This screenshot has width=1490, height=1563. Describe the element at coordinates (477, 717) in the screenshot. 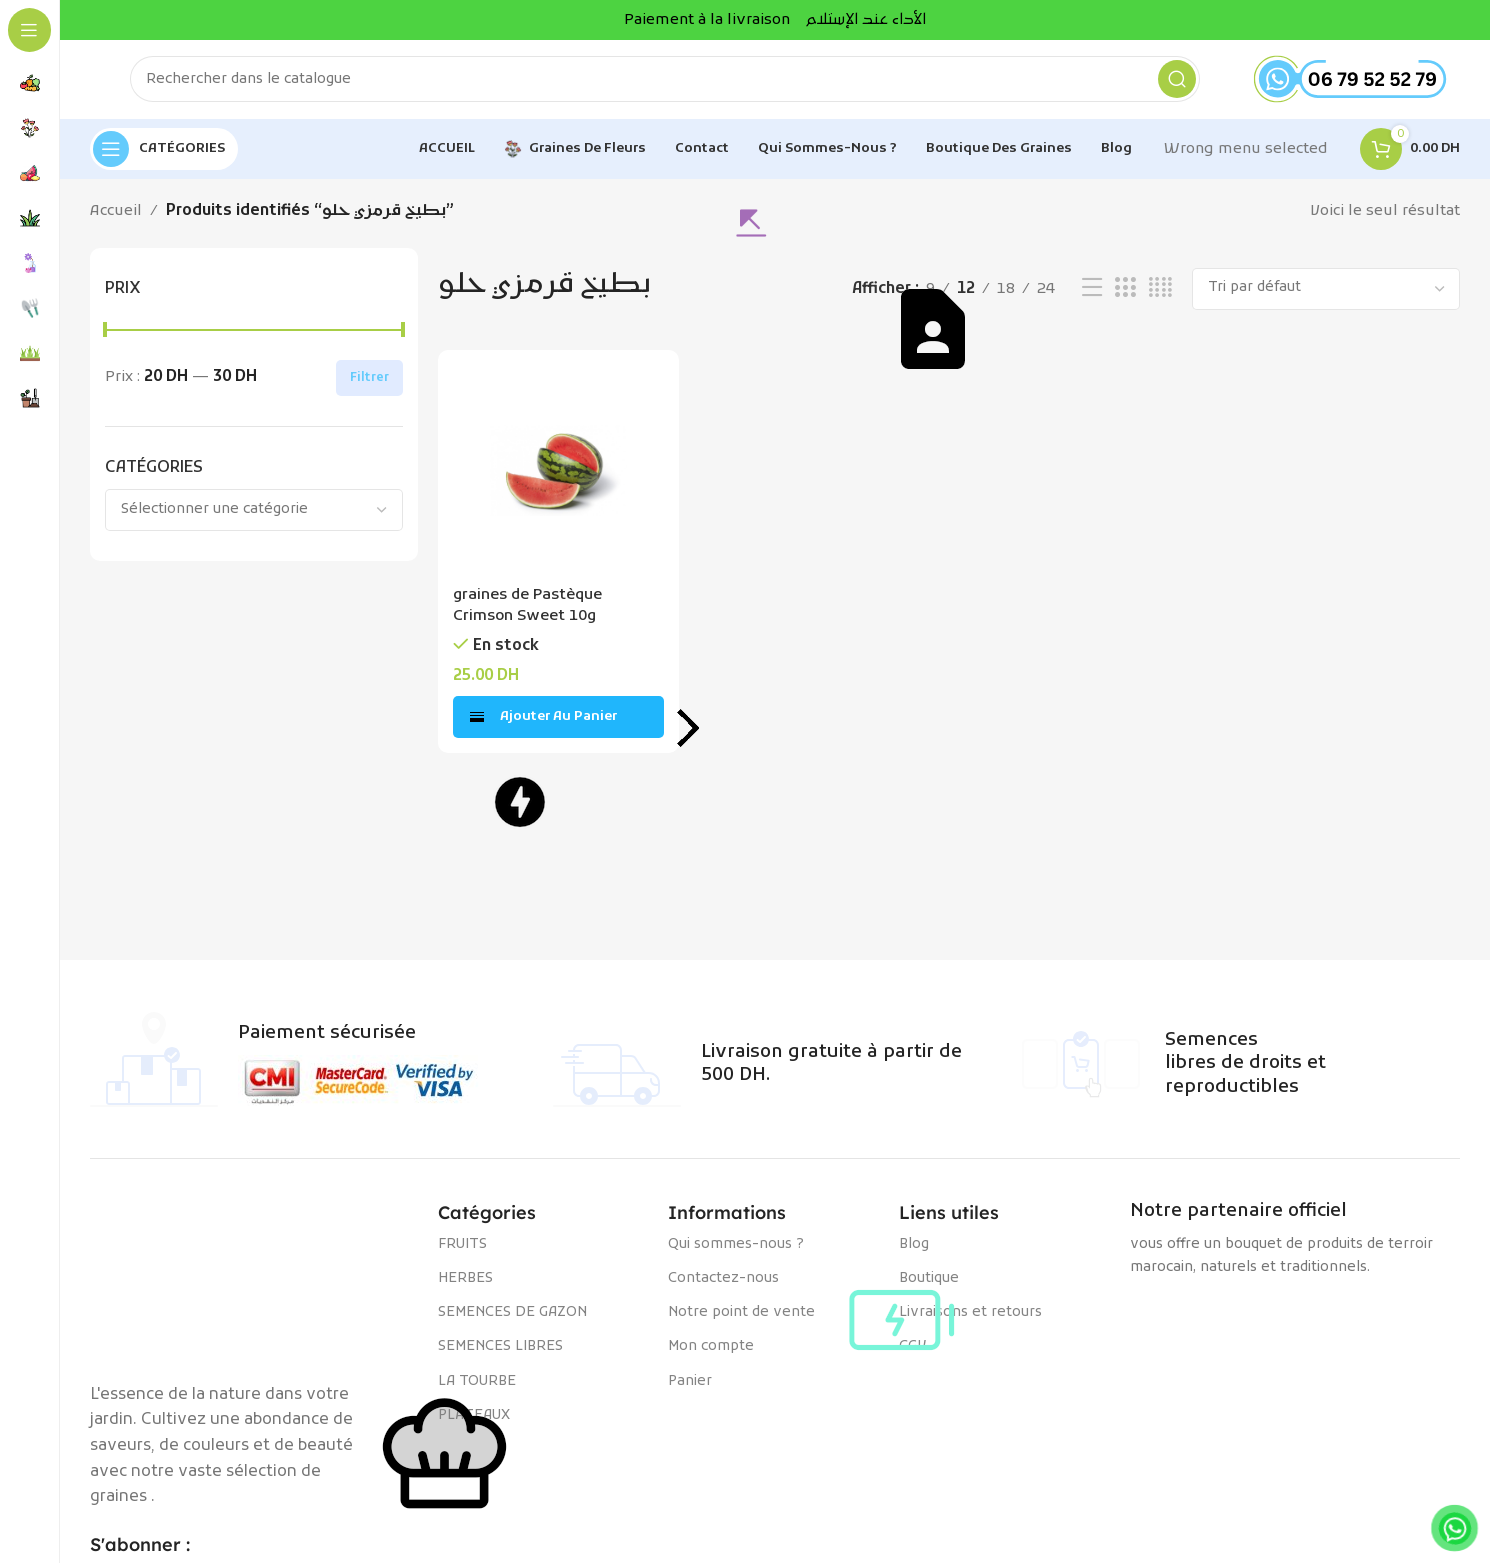

I see `split view horizontally` at that location.